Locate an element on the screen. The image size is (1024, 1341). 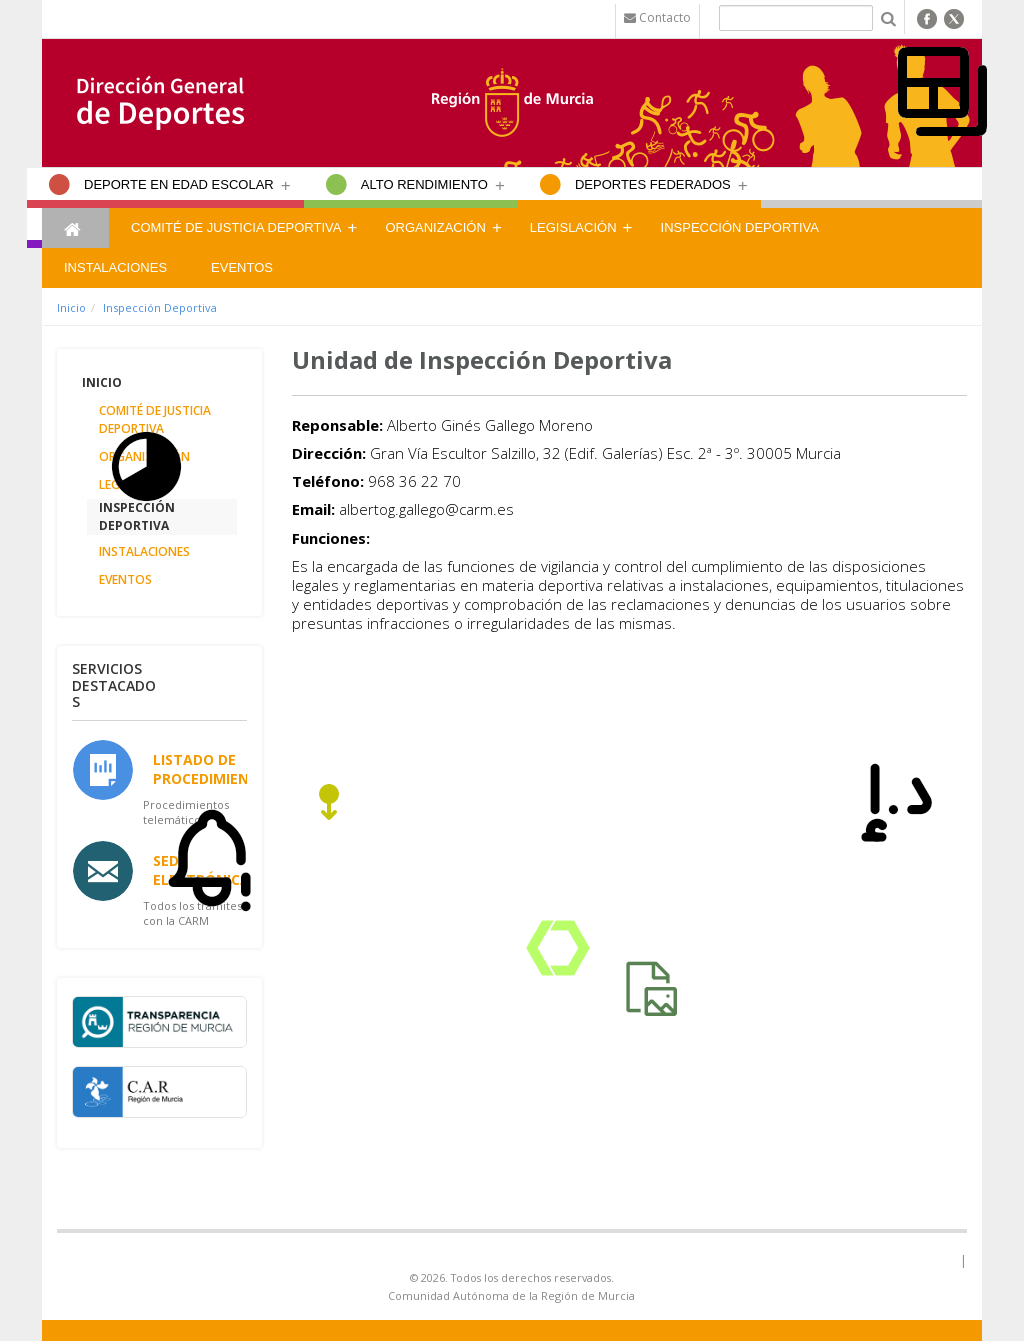
indicates price or amount in UAE dirhams is located at coordinates (898, 805).